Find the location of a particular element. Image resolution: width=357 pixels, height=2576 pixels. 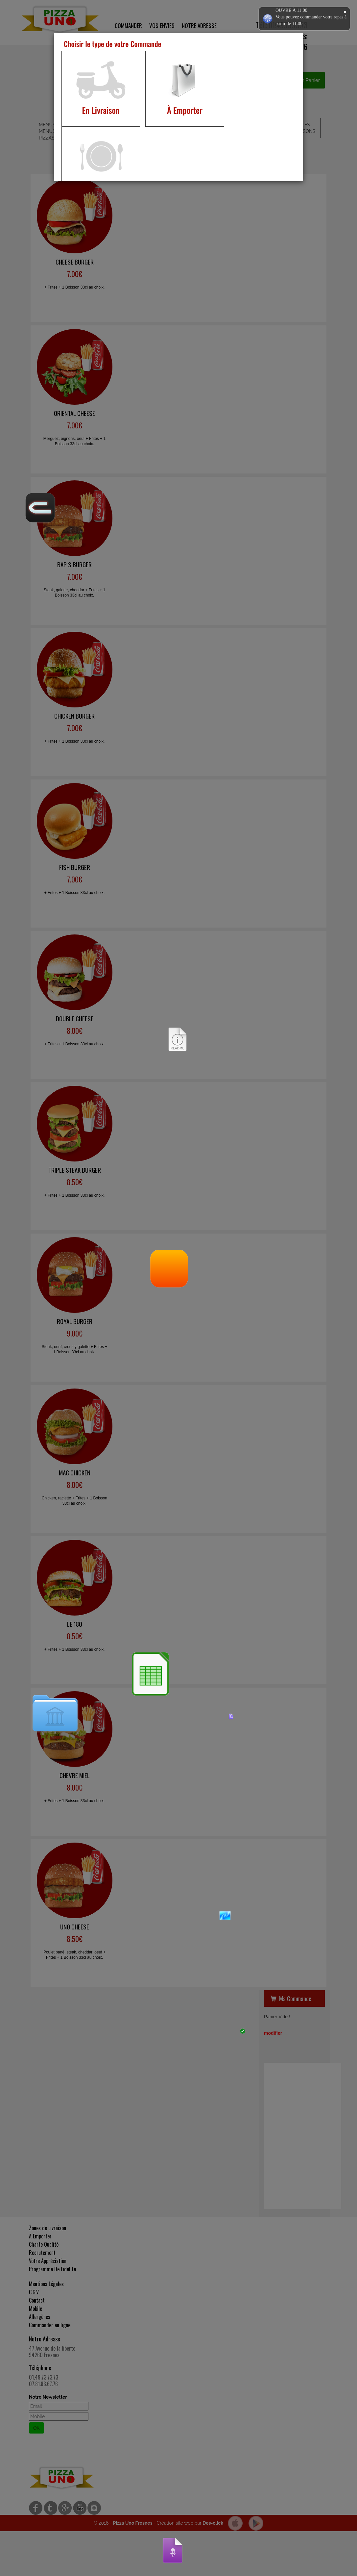

blank orange app template for macos icon design is located at coordinates (169, 1268).